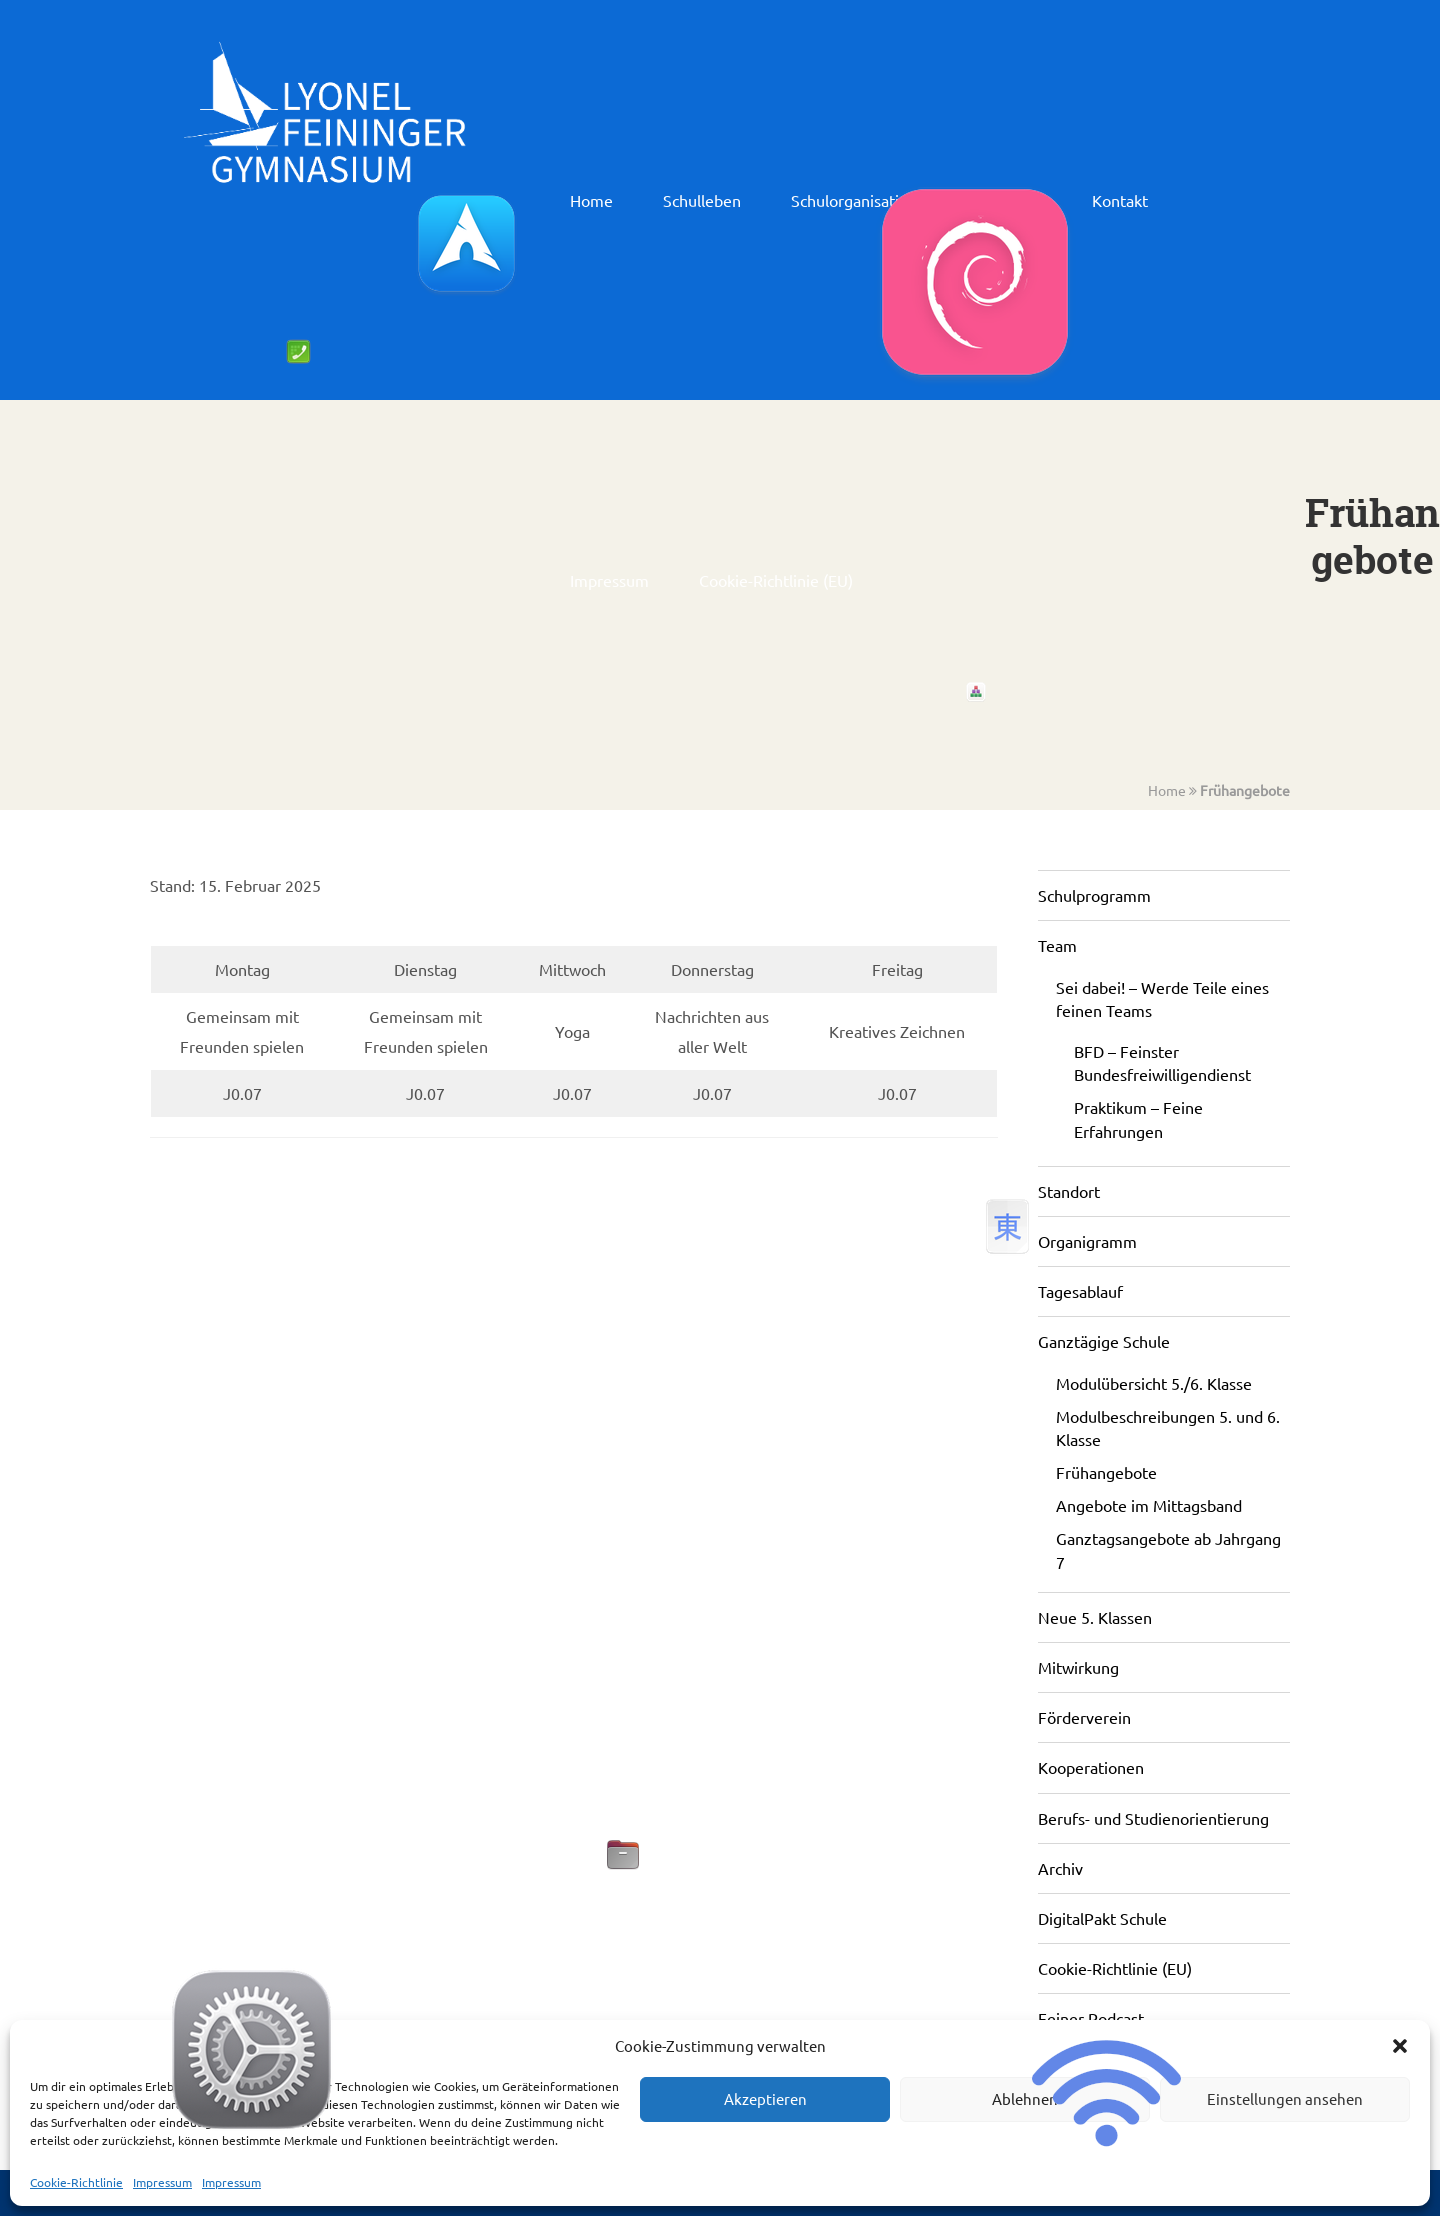 Image resolution: width=1440 pixels, height=2216 pixels. What do you see at coordinates (1106, 2090) in the screenshot?
I see `indicates wireless network connection status` at bounding box center [1106, 2090].